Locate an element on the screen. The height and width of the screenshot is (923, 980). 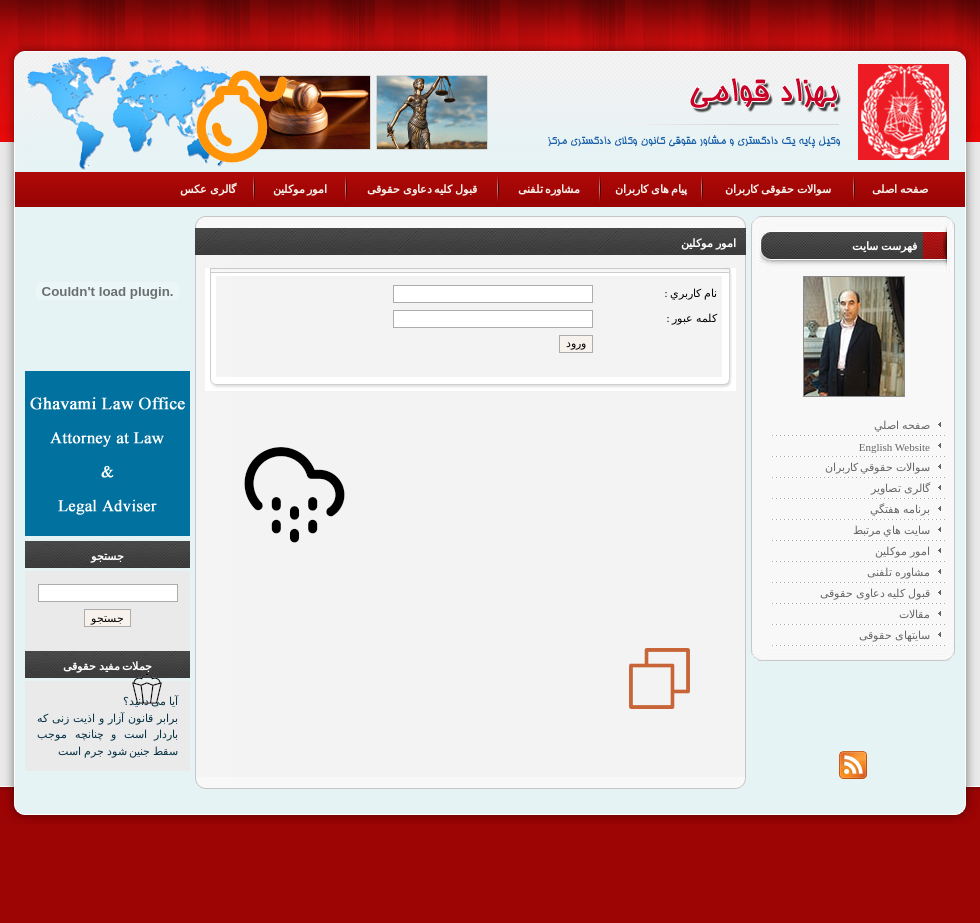
indicates light rain or drizzle conditions is located at coordinates (294, 492).